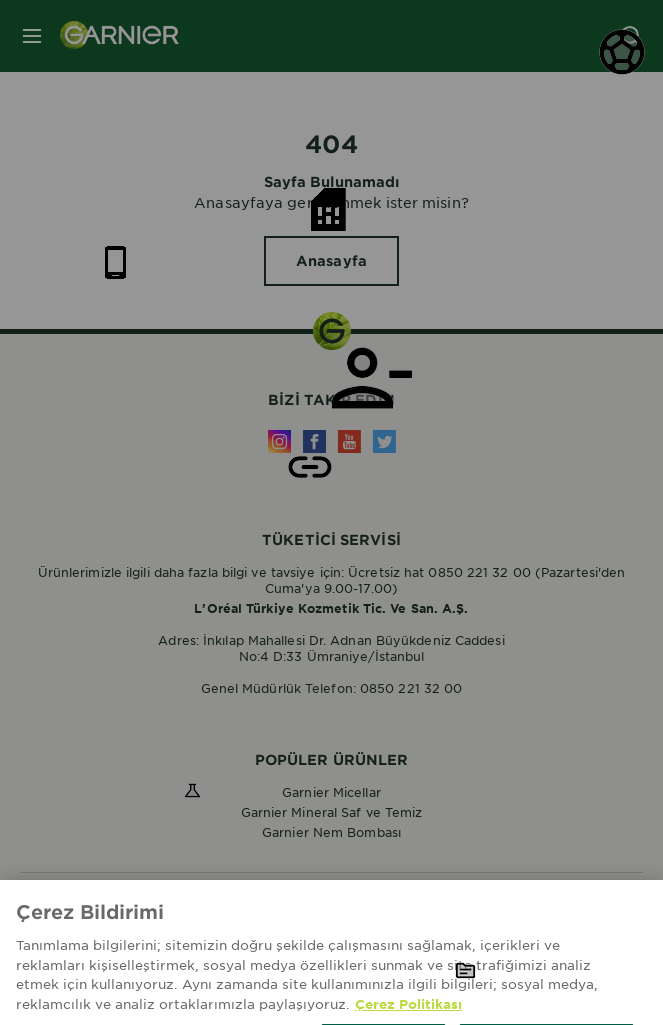 Image resolution: width=663 pixels, height=1025 pixels. I want to click on view sim card information, so click(328, 209).